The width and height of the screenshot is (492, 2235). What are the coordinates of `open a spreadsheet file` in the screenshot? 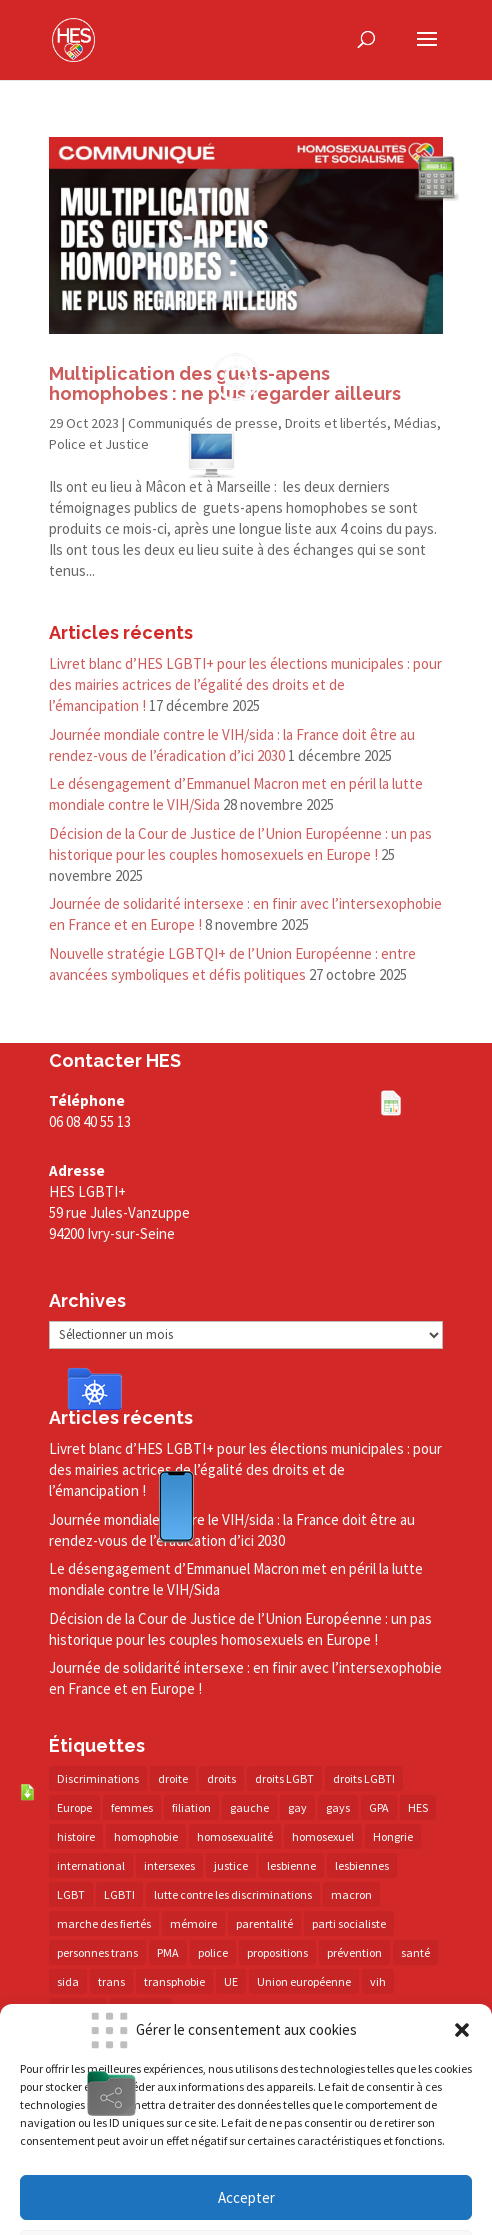 It's located at (391, 1103).